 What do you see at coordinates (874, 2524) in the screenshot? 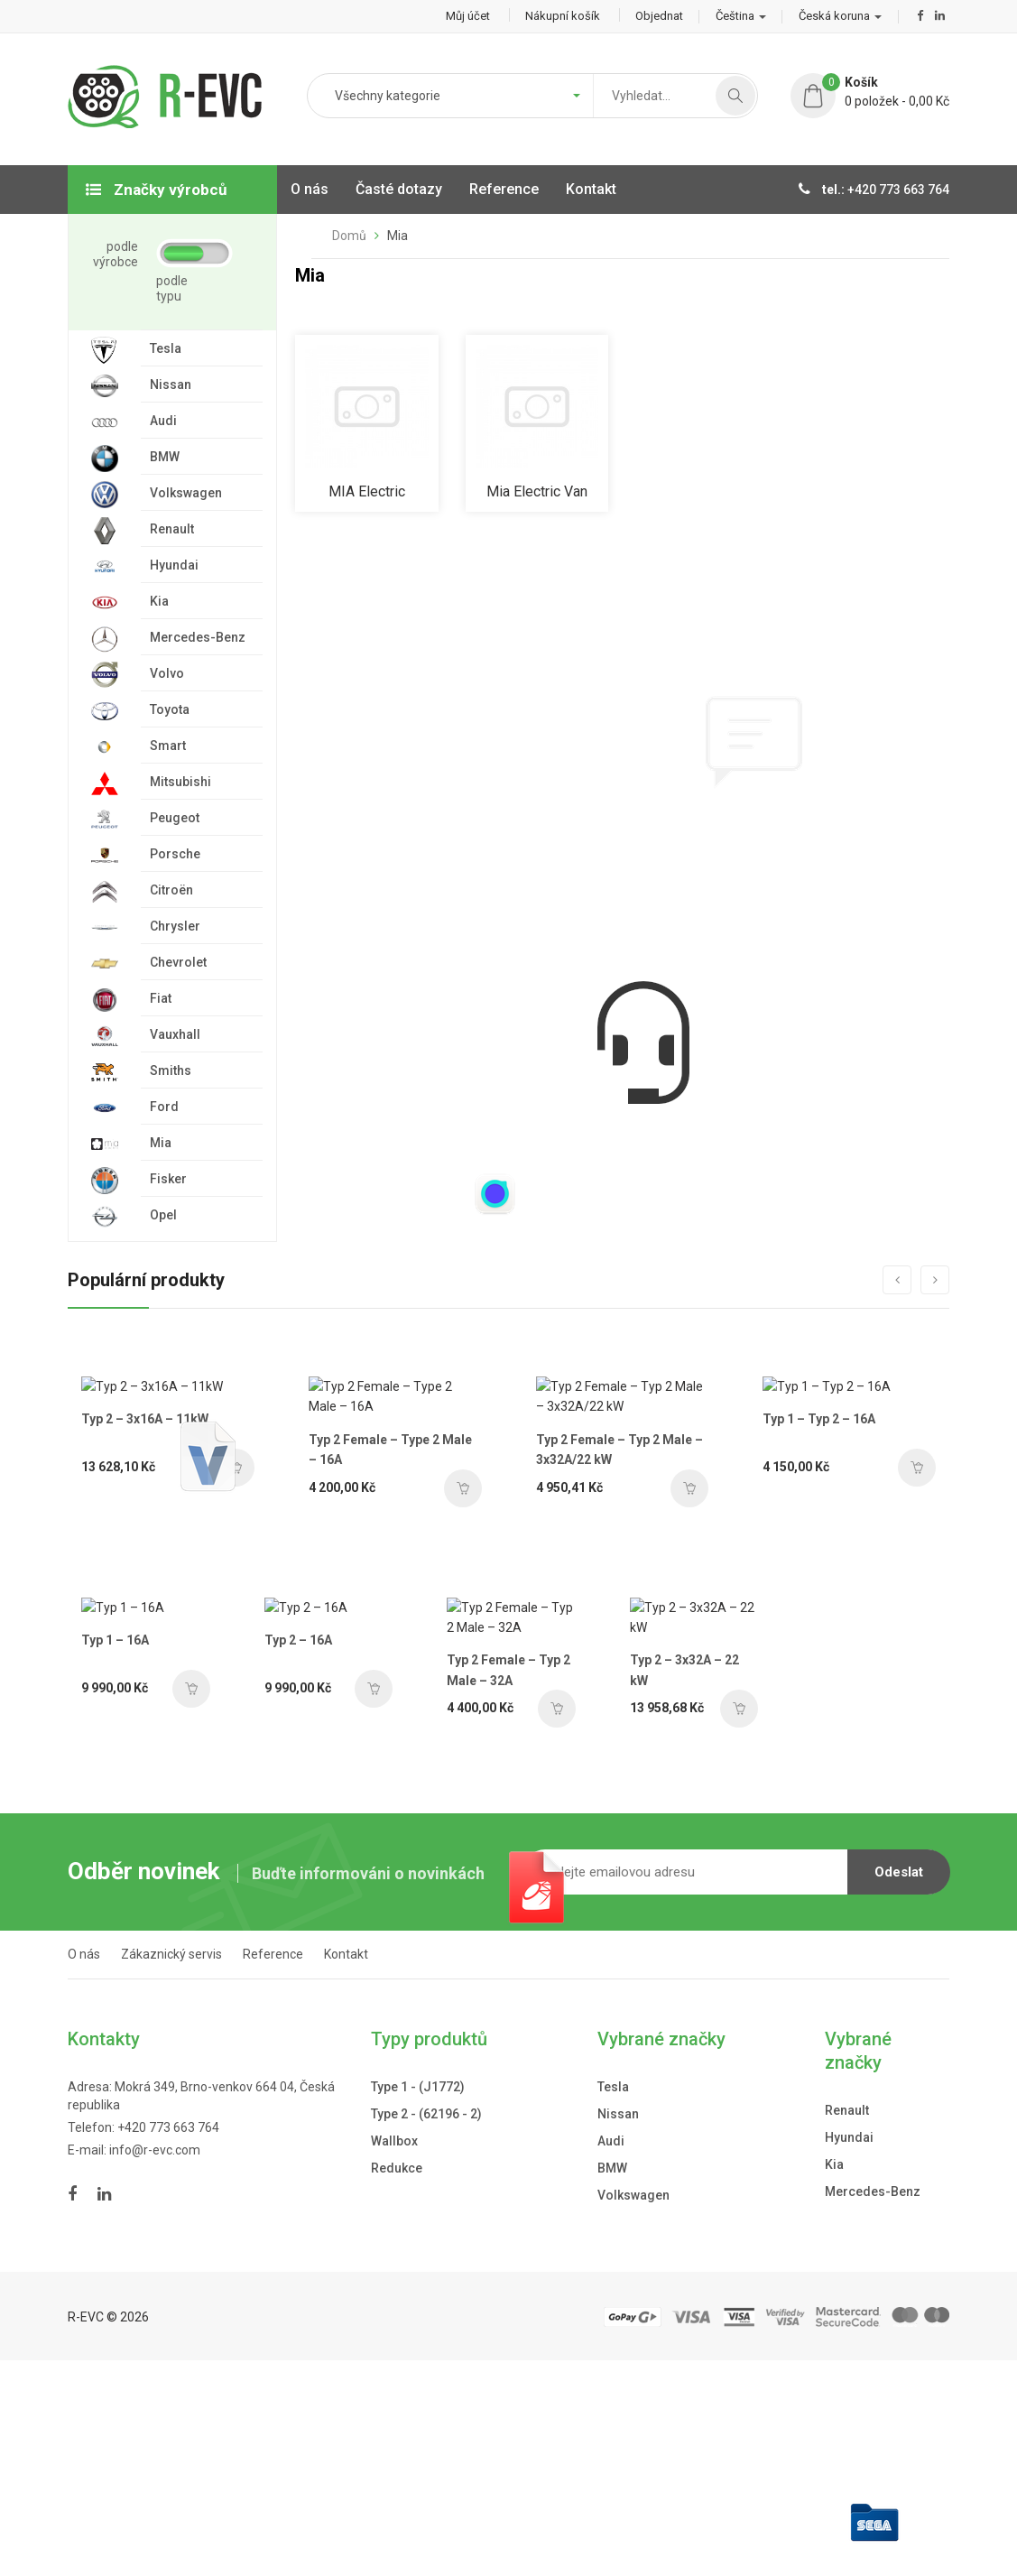
I see `open folder containing sega games or files` at bounding box center [874, 2524].